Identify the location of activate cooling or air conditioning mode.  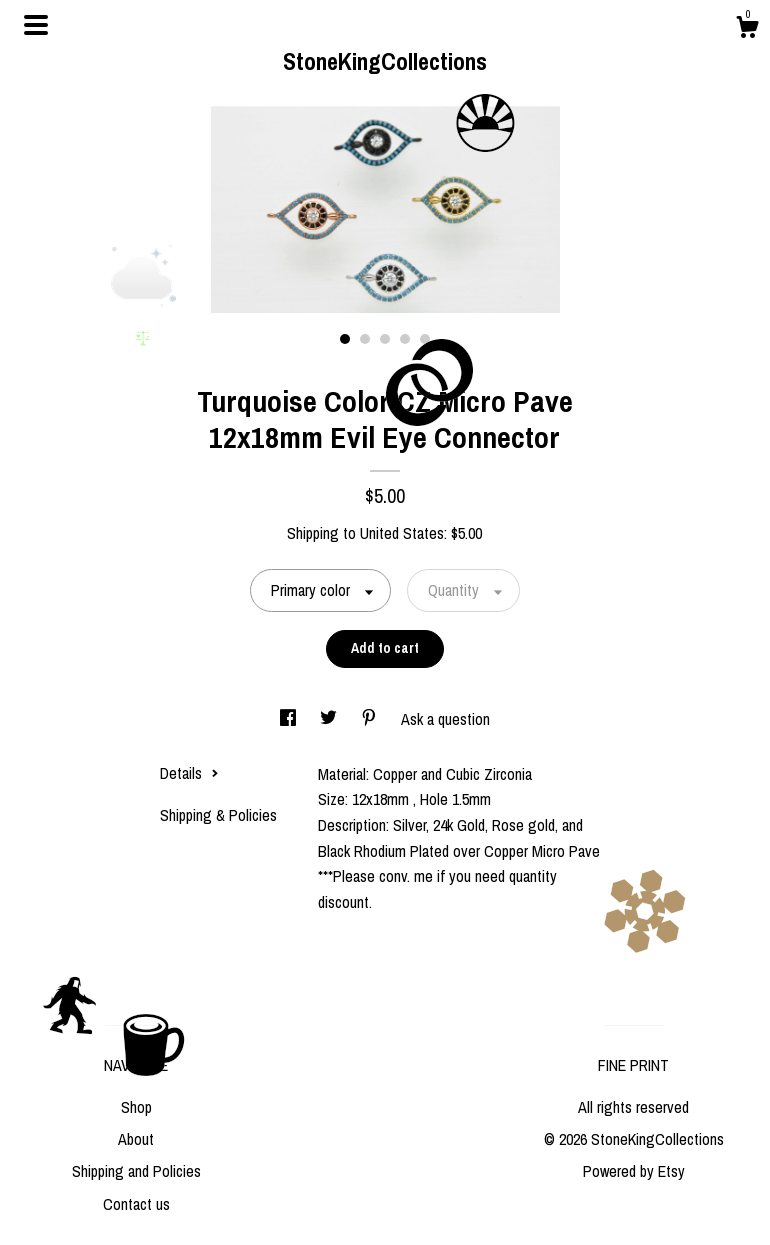
(644, 911).